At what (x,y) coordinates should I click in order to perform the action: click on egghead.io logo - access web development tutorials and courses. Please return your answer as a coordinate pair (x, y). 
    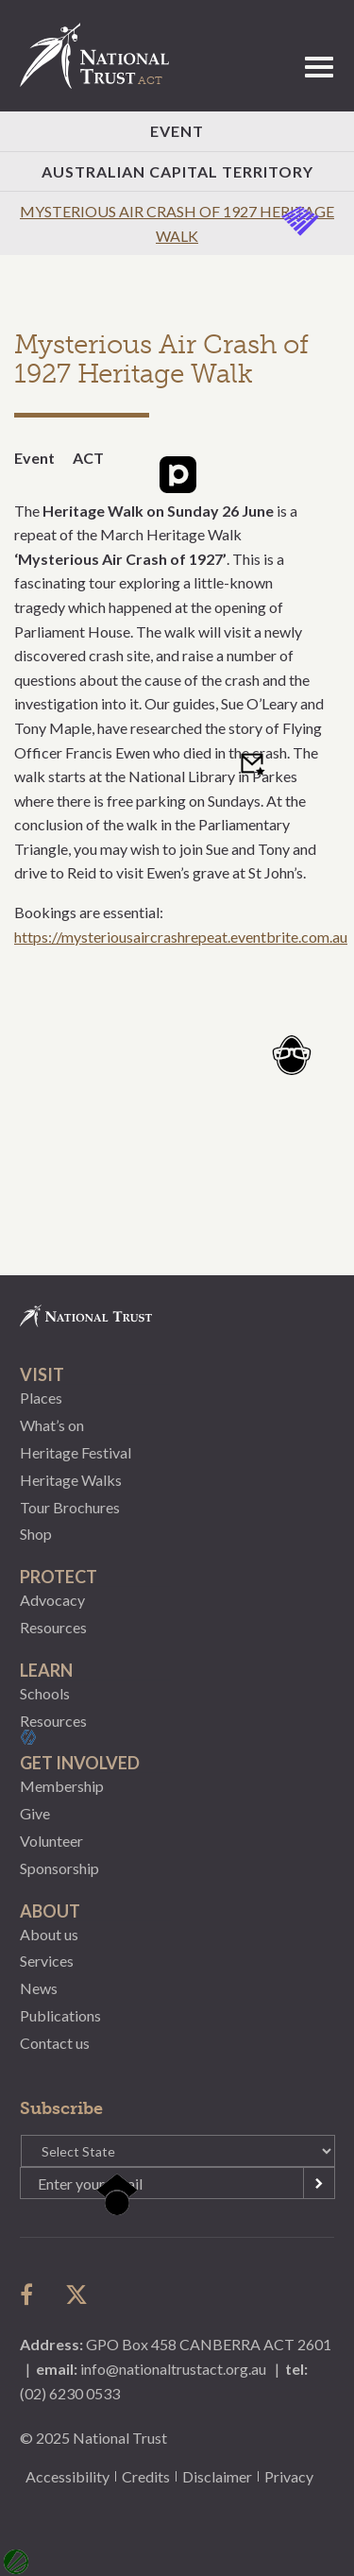
    Looking at the image, I should click on (292, 1055).